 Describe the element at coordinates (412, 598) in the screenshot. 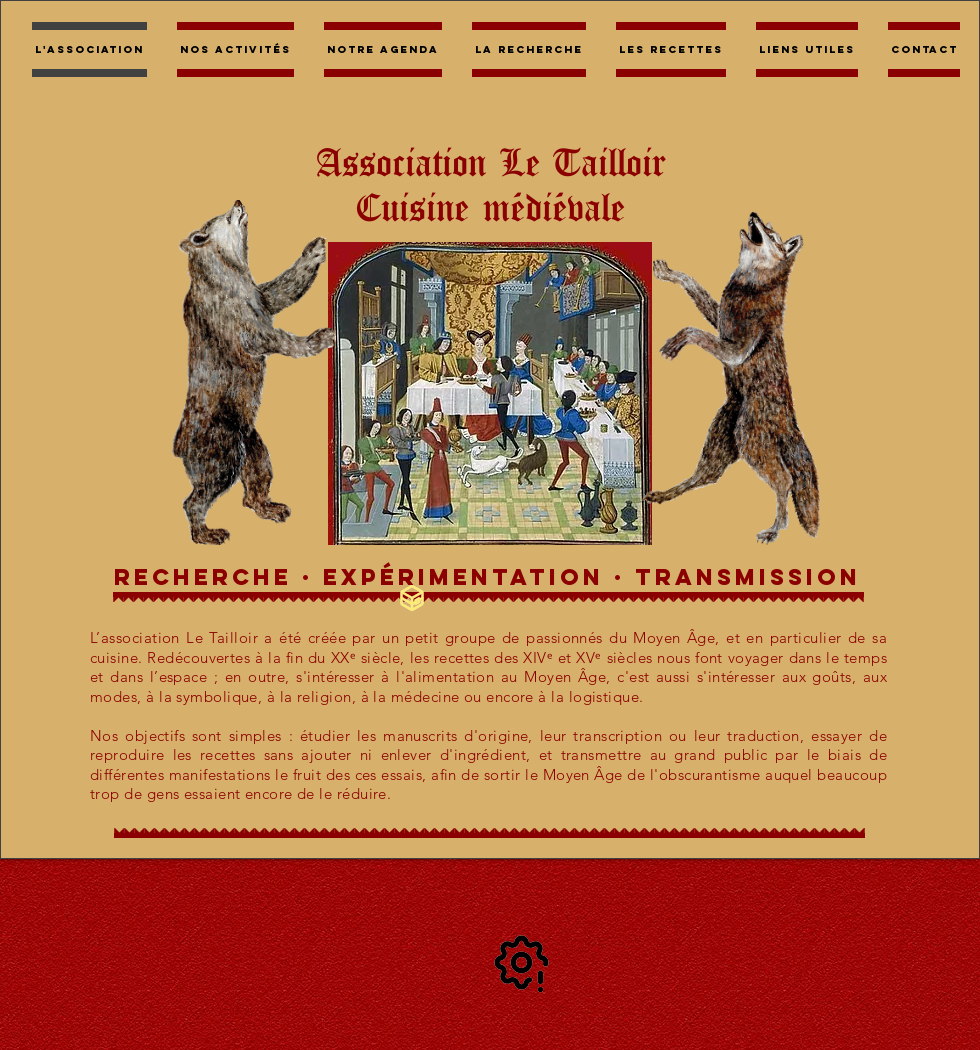

I see `open minecraft` at that location.